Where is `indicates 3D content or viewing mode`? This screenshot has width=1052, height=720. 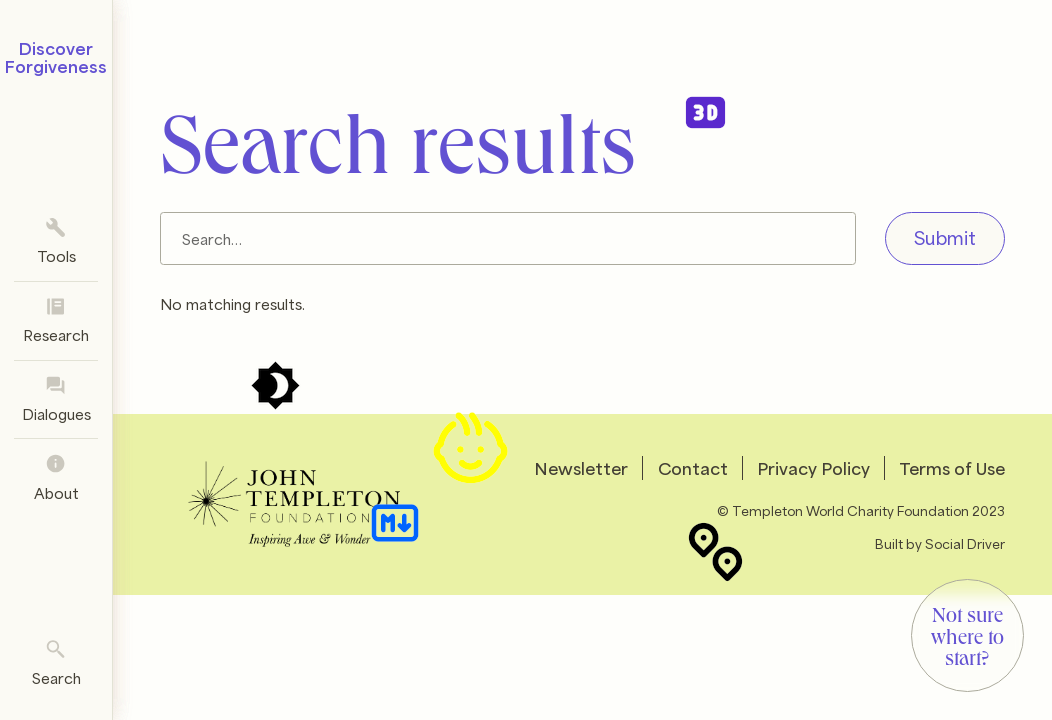
indicates 3D content or viewing mode is located at coordinates (705, 112).